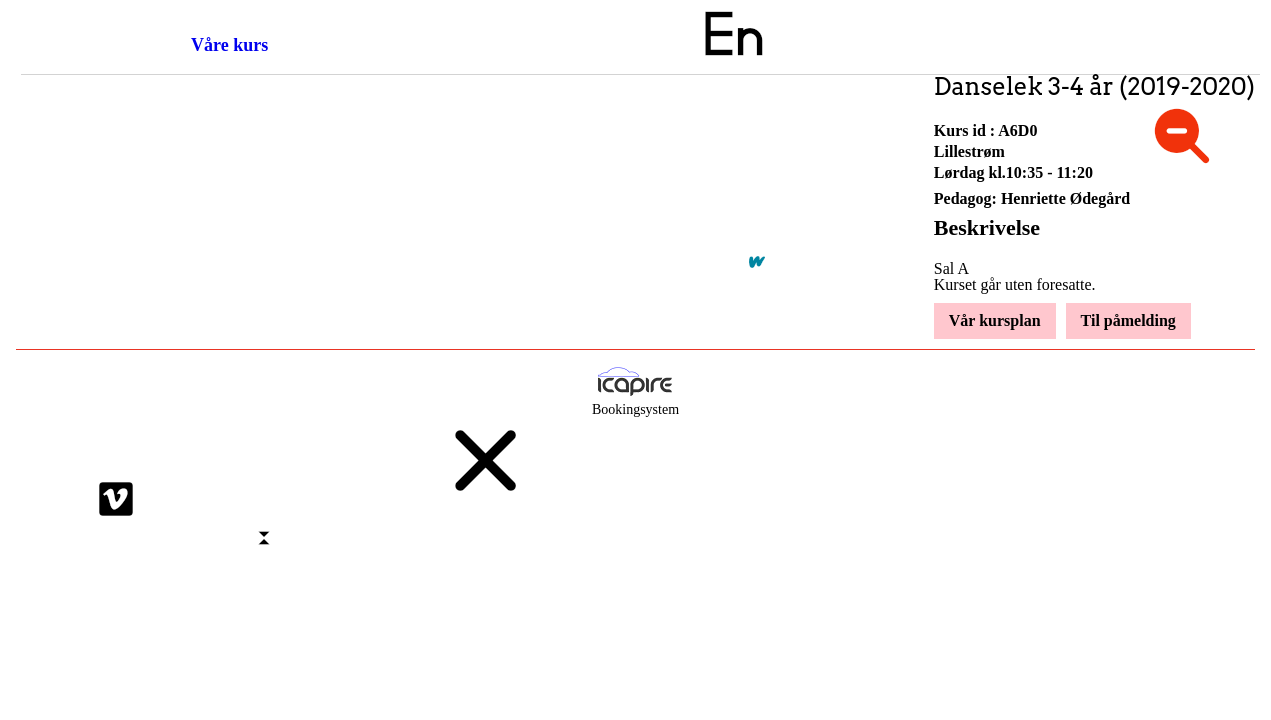  Describe the element at coordinates (1182, 136) in the screenshot. I see `zoom out` at that location.